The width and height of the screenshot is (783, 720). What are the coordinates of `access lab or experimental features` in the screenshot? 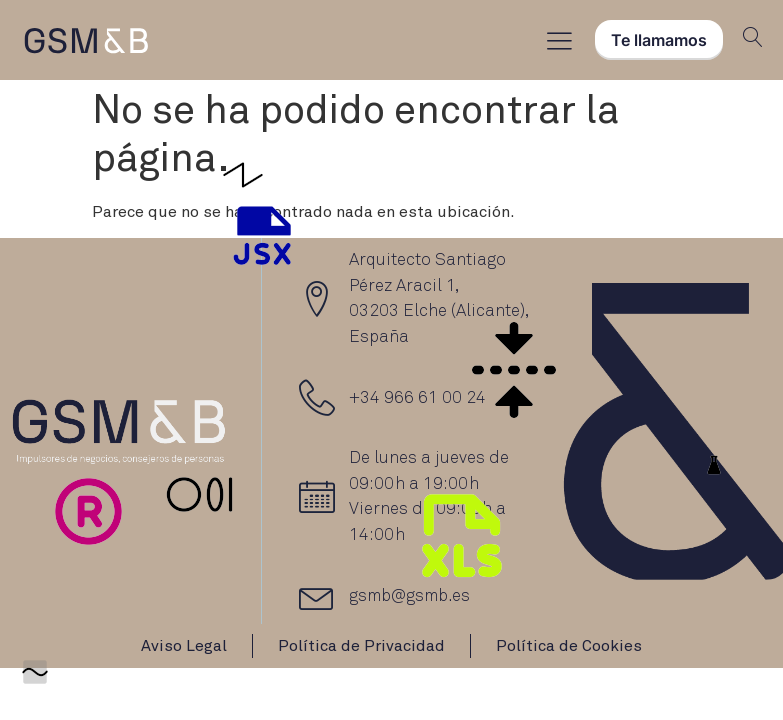 It's located at (714, 465).